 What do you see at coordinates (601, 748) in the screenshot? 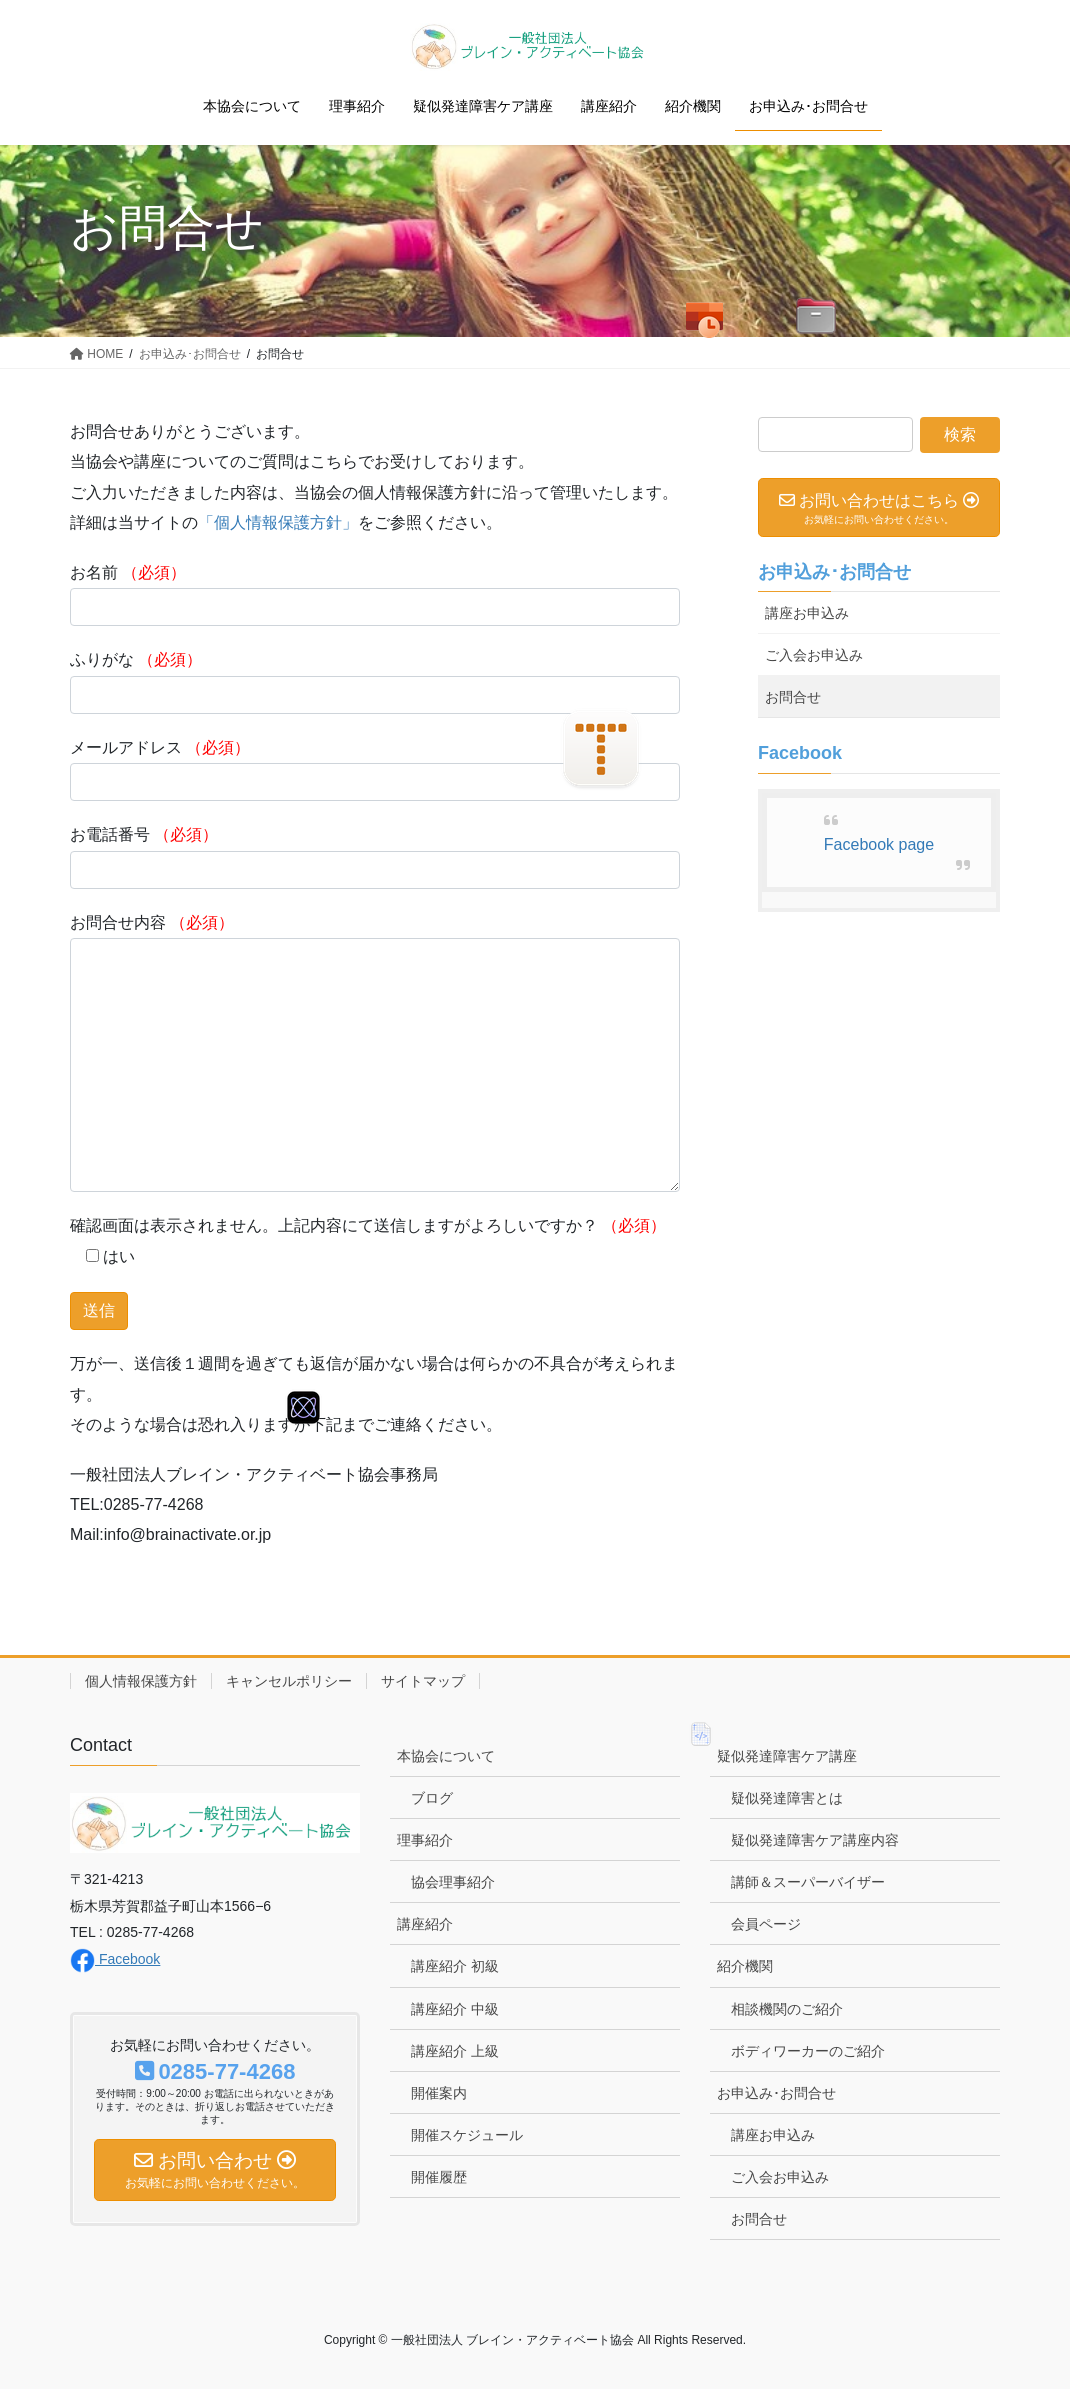
I see `open tipp10 typing tutor application` at bounding box center [601, 748].